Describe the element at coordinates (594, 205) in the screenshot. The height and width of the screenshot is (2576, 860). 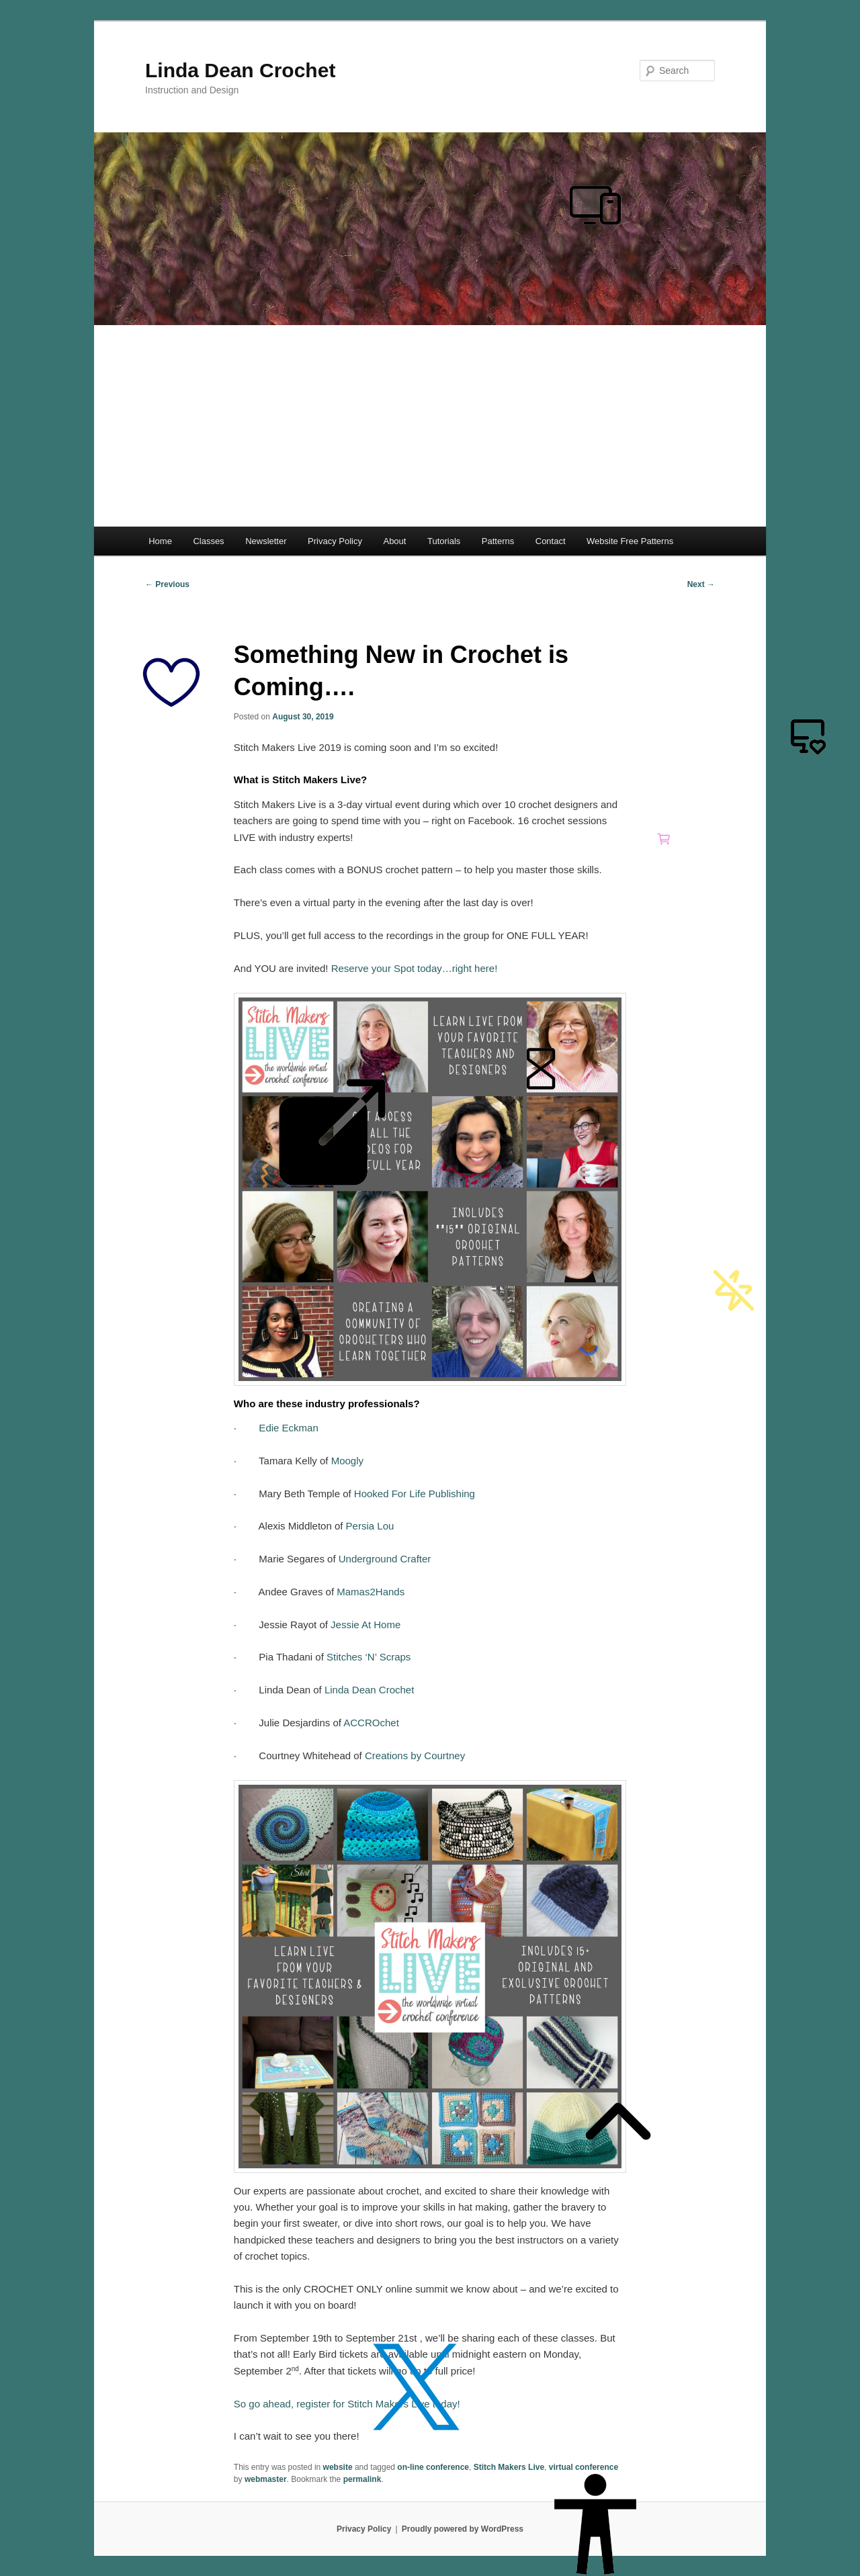
I see `manage connected devices` at that location.